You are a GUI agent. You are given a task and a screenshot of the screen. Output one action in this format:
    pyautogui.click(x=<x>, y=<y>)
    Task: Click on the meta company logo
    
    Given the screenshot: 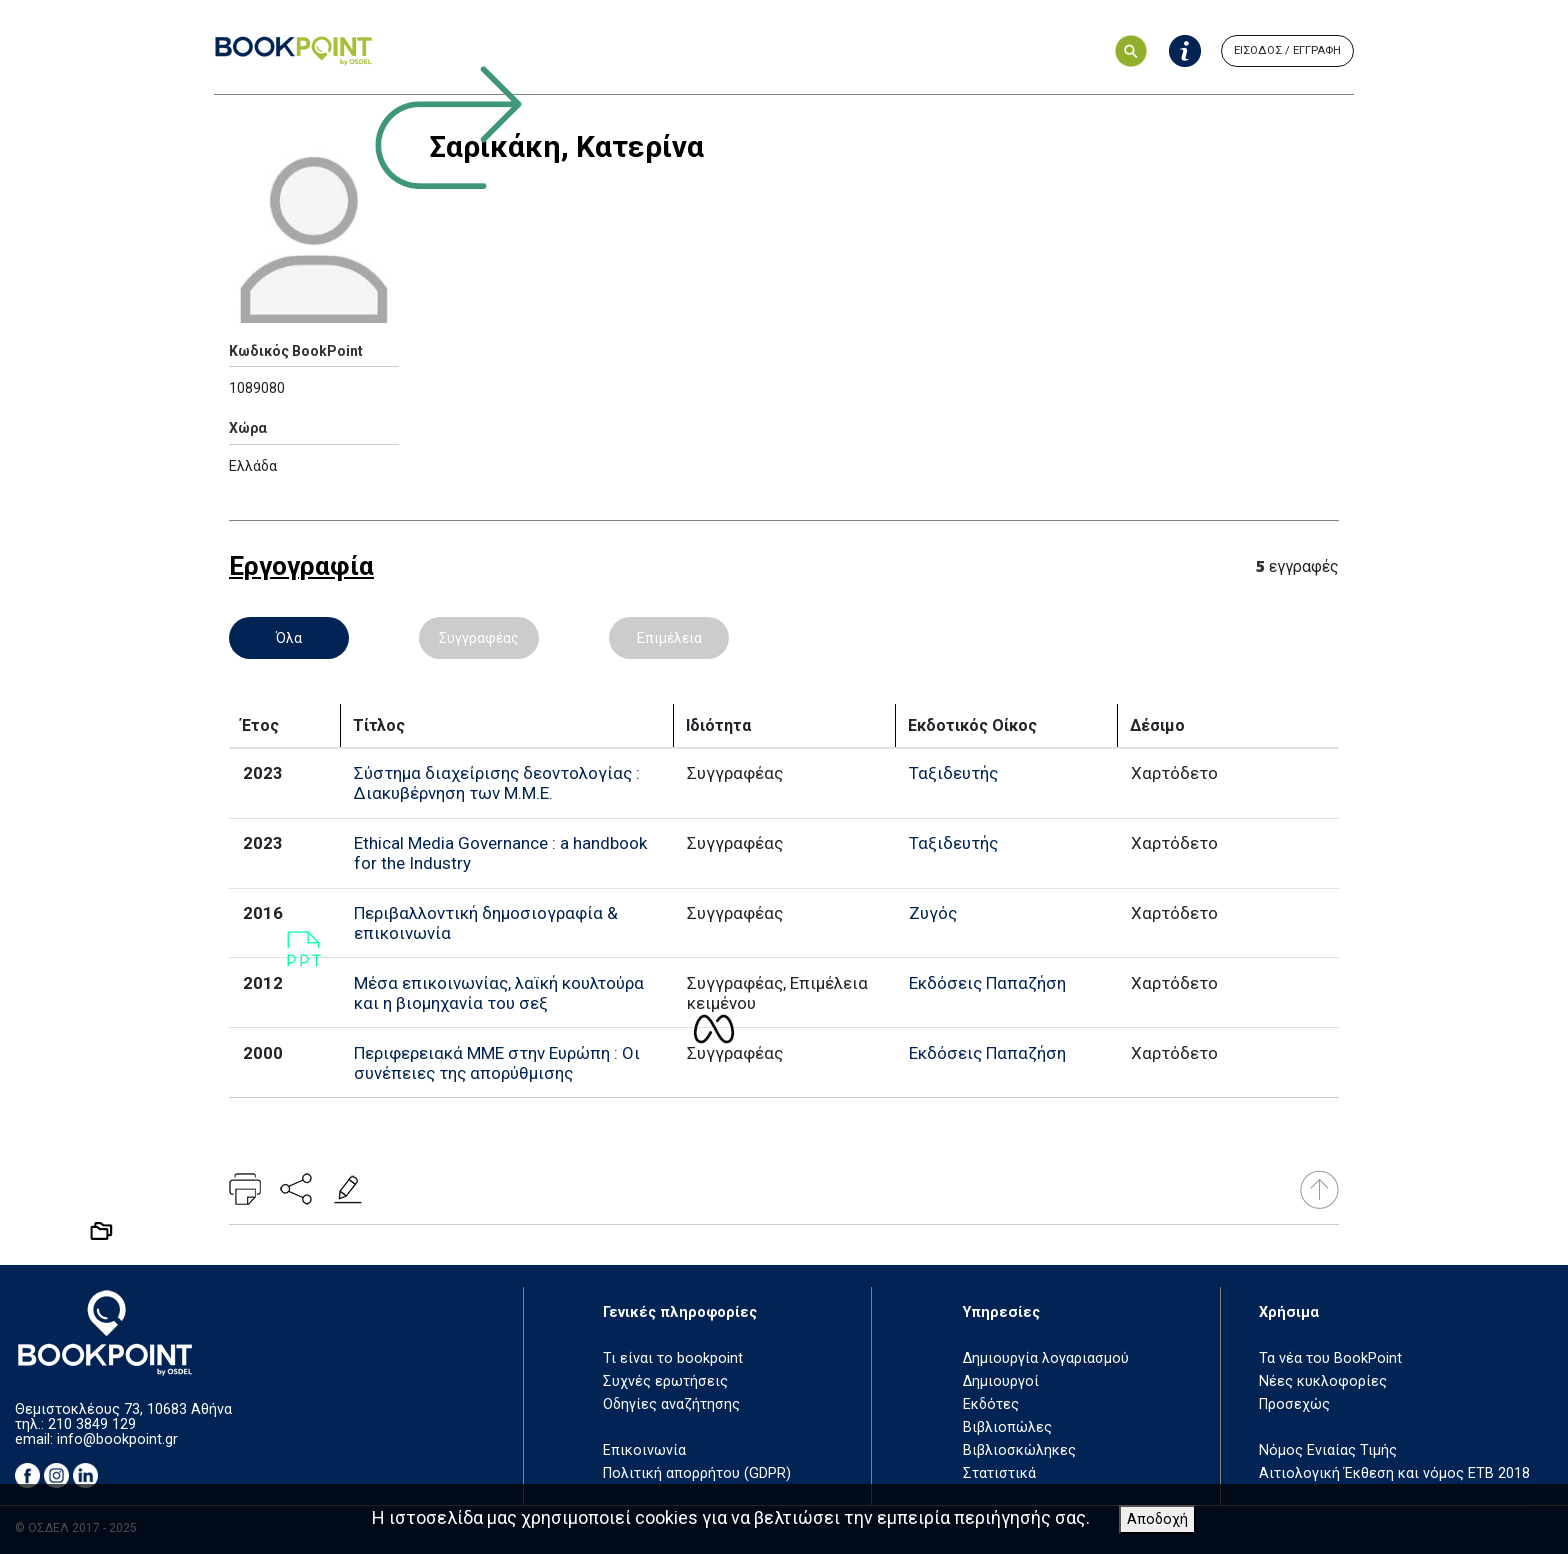 What is the action you would take?
    pyautogui.click(x=714, y=1029)
    